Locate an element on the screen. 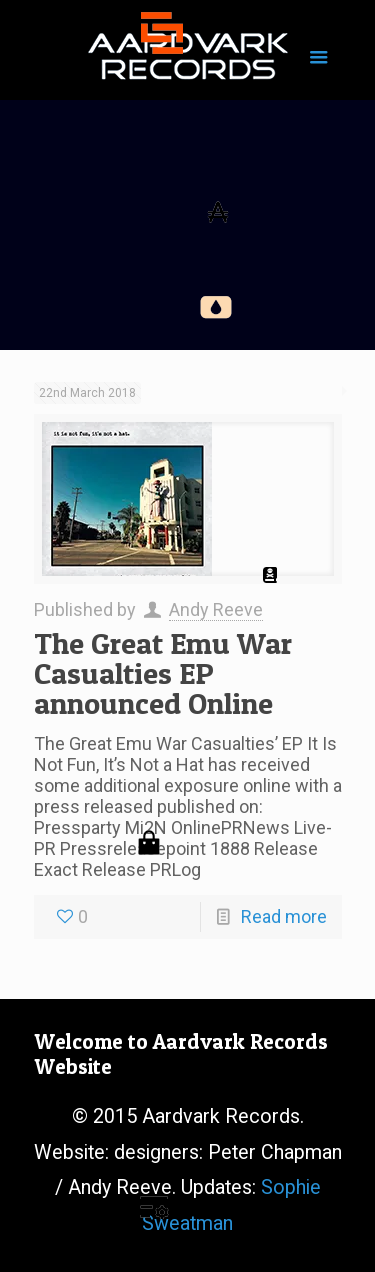 The height and width of the screenshot is (1272, 375). skaffold application or service is located at coordinates (162, 33).